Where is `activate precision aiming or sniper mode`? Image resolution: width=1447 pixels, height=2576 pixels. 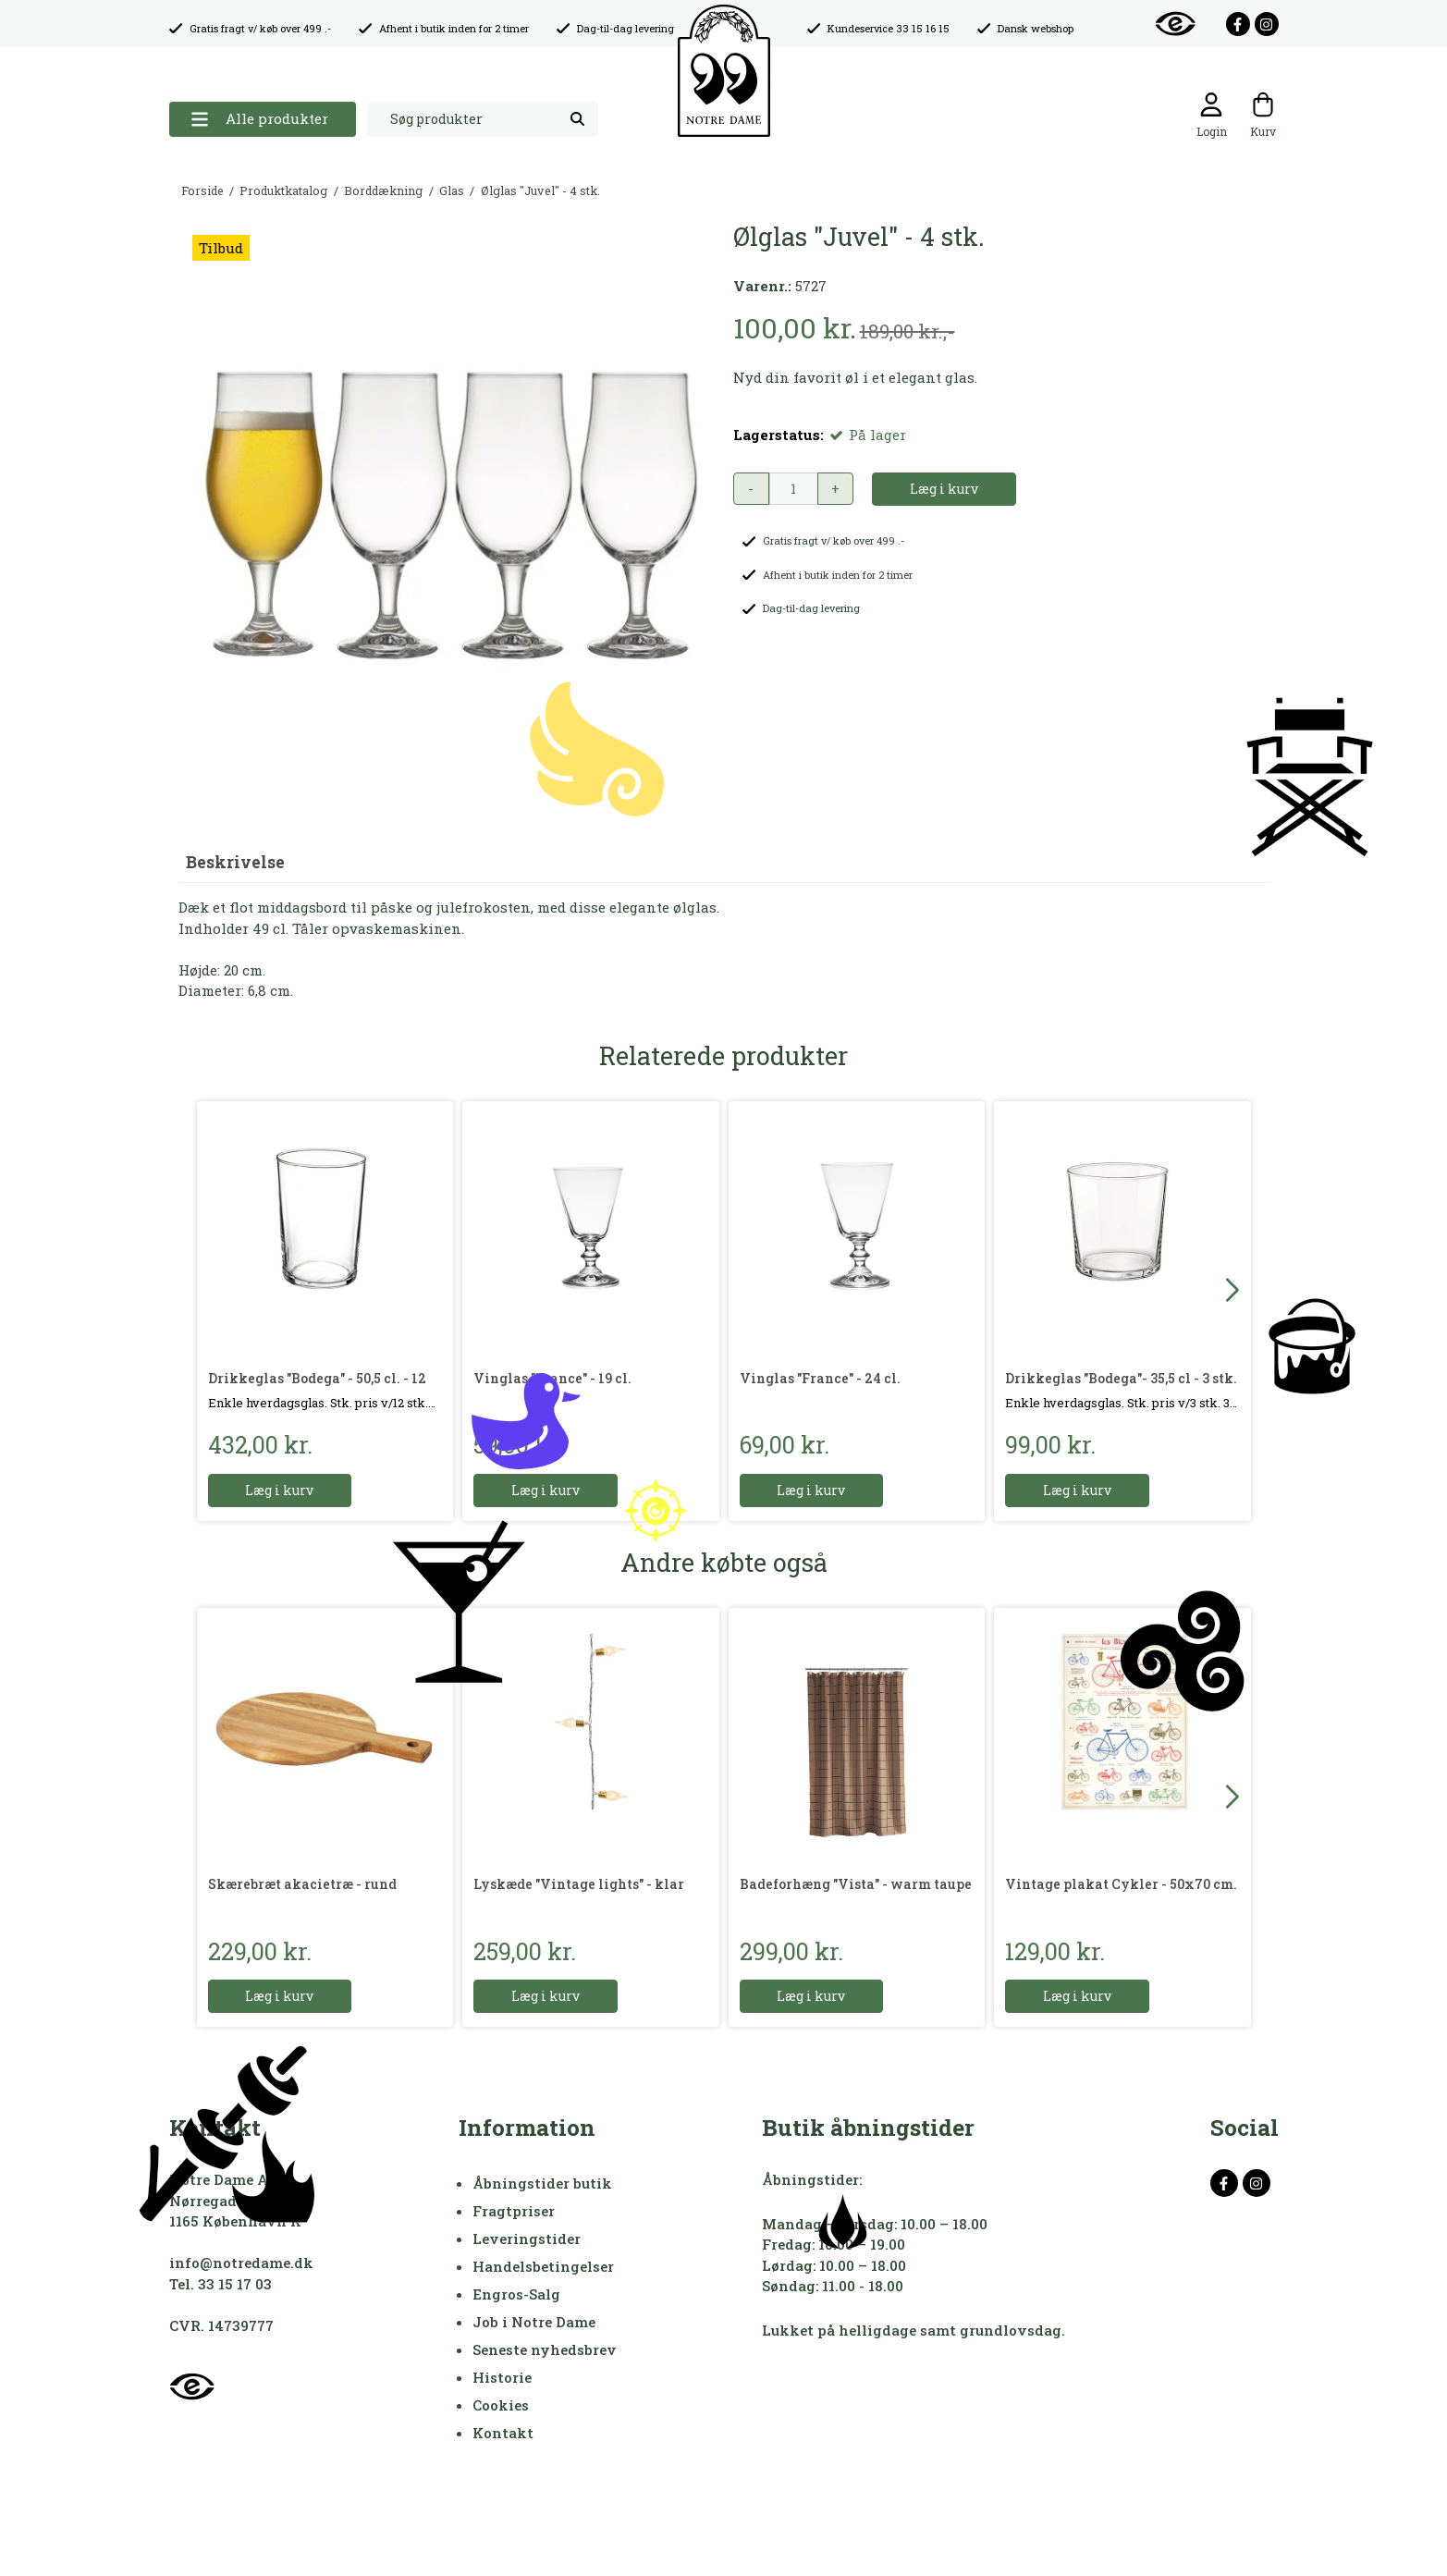
activate precision aiming or sniper mode is located at coordinates (655, 1511).